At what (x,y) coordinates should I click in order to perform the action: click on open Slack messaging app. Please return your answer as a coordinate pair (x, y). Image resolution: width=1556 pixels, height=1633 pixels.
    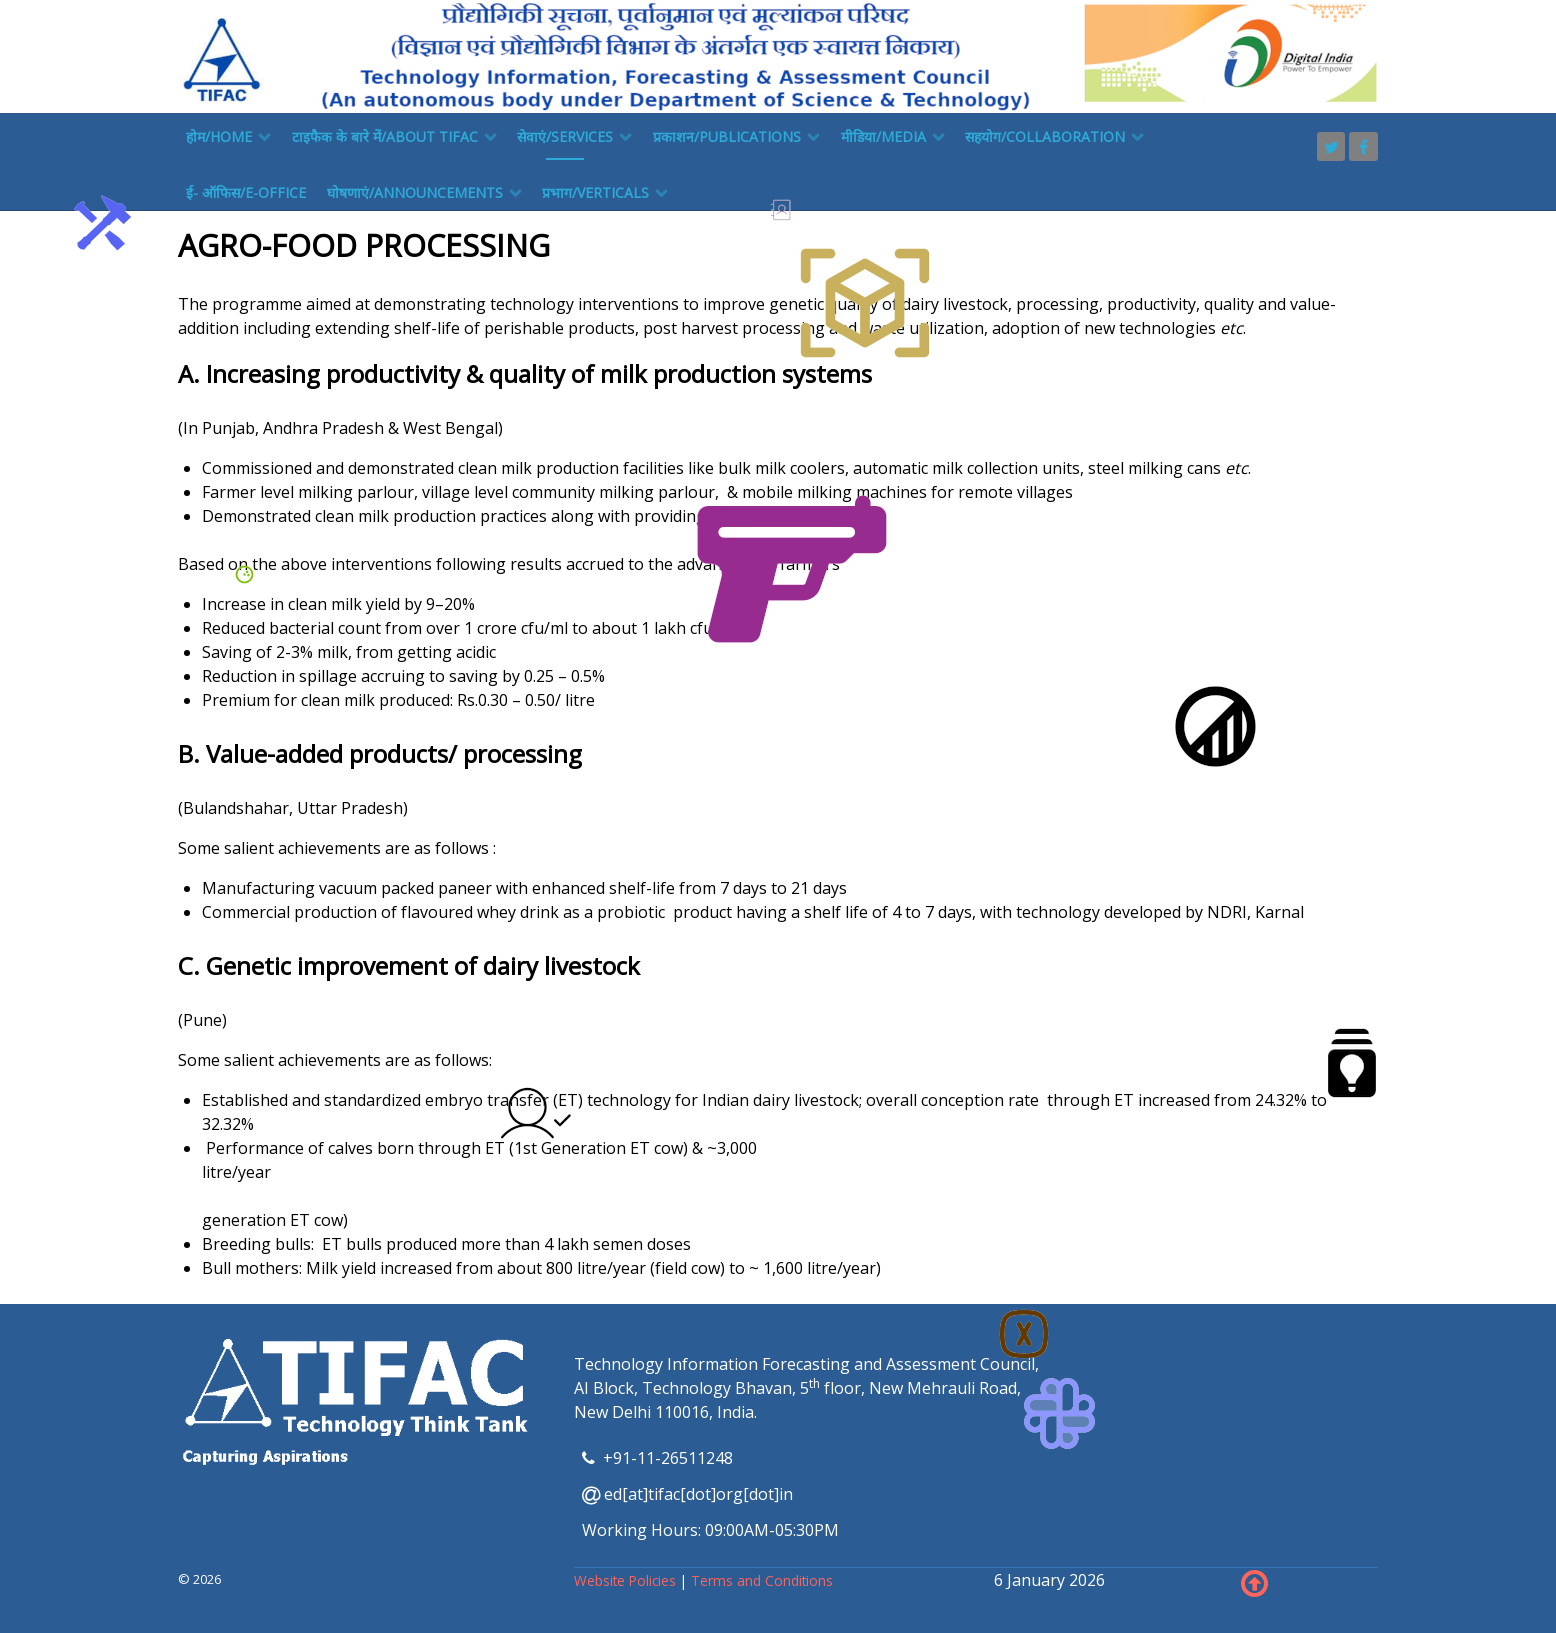
    Looking at the image, I should click on (1059, 1413).